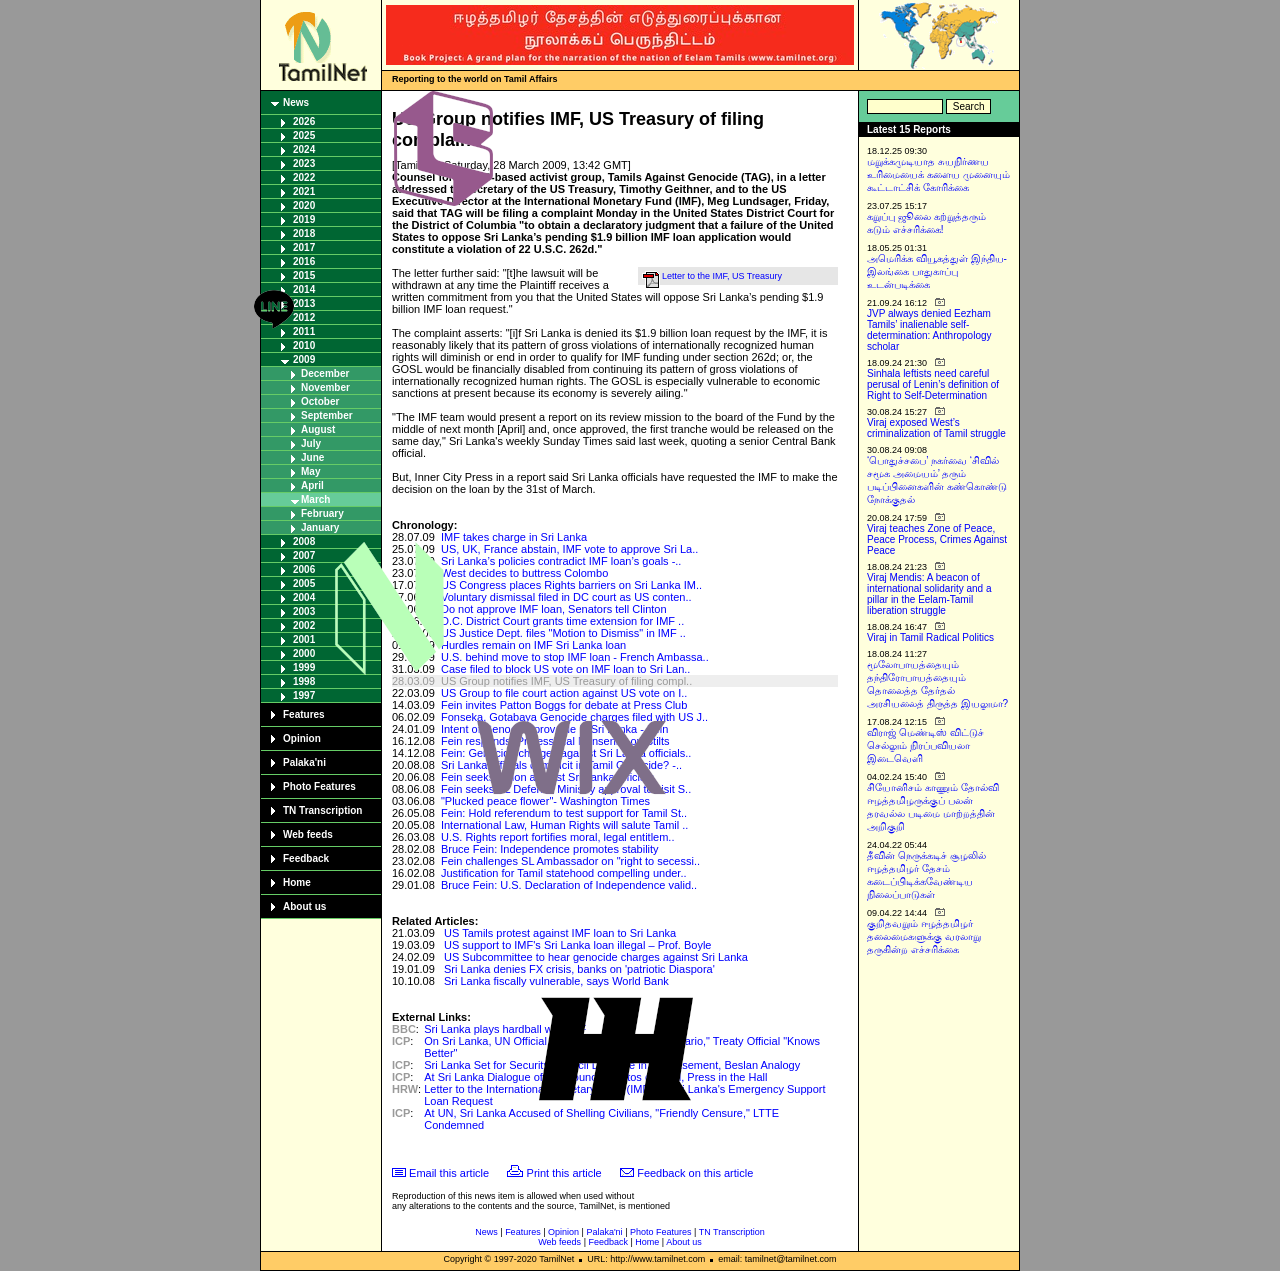 Image resolution: width=1280 pixels, height=1271 pixels. I want to click on open neovim text editor, so click(389, 608).